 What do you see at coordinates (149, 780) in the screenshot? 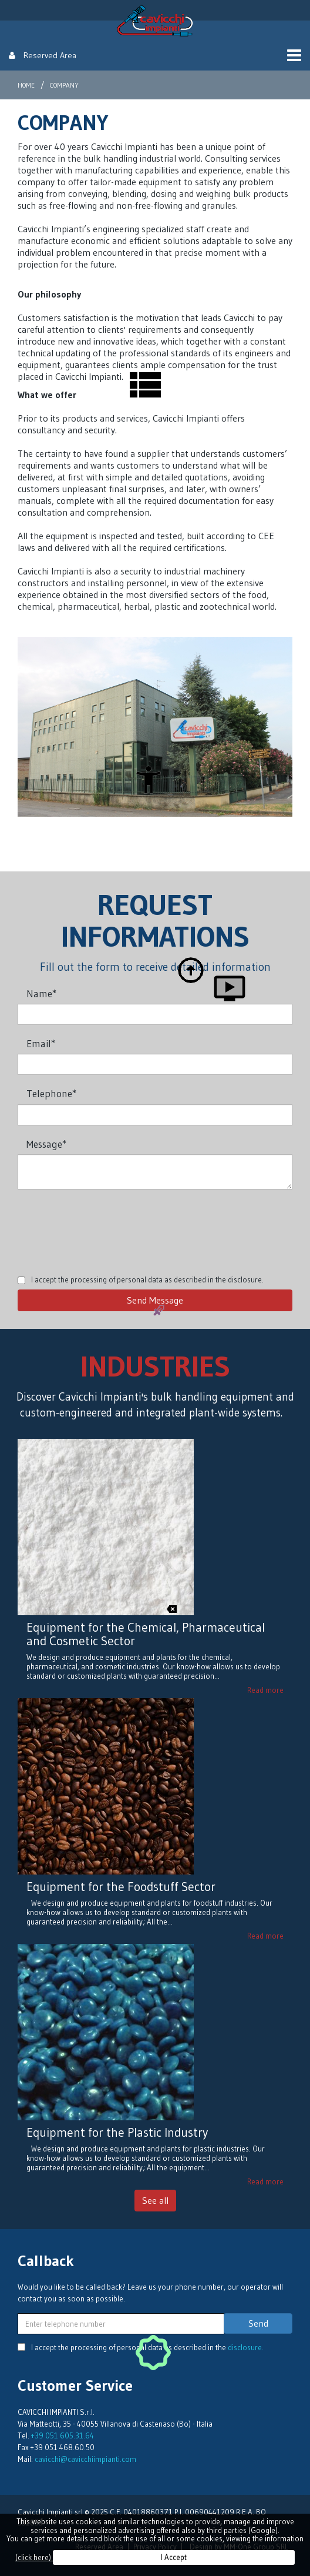
I see `access accessibility settings` at bounding box center [149, 780].